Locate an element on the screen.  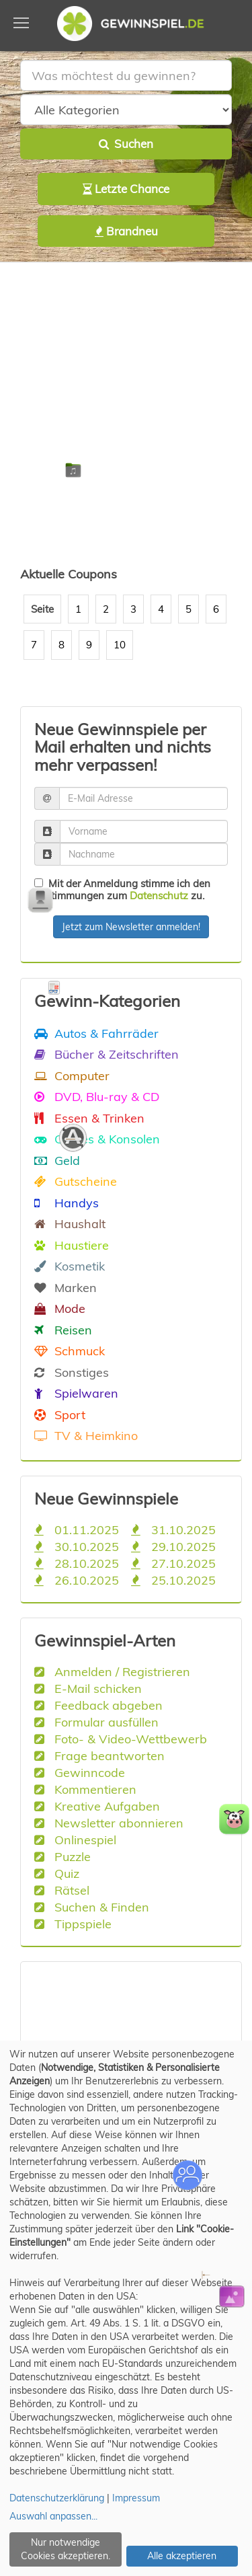
open the calf audio plugin suite is located at coordinates (234, 1819).